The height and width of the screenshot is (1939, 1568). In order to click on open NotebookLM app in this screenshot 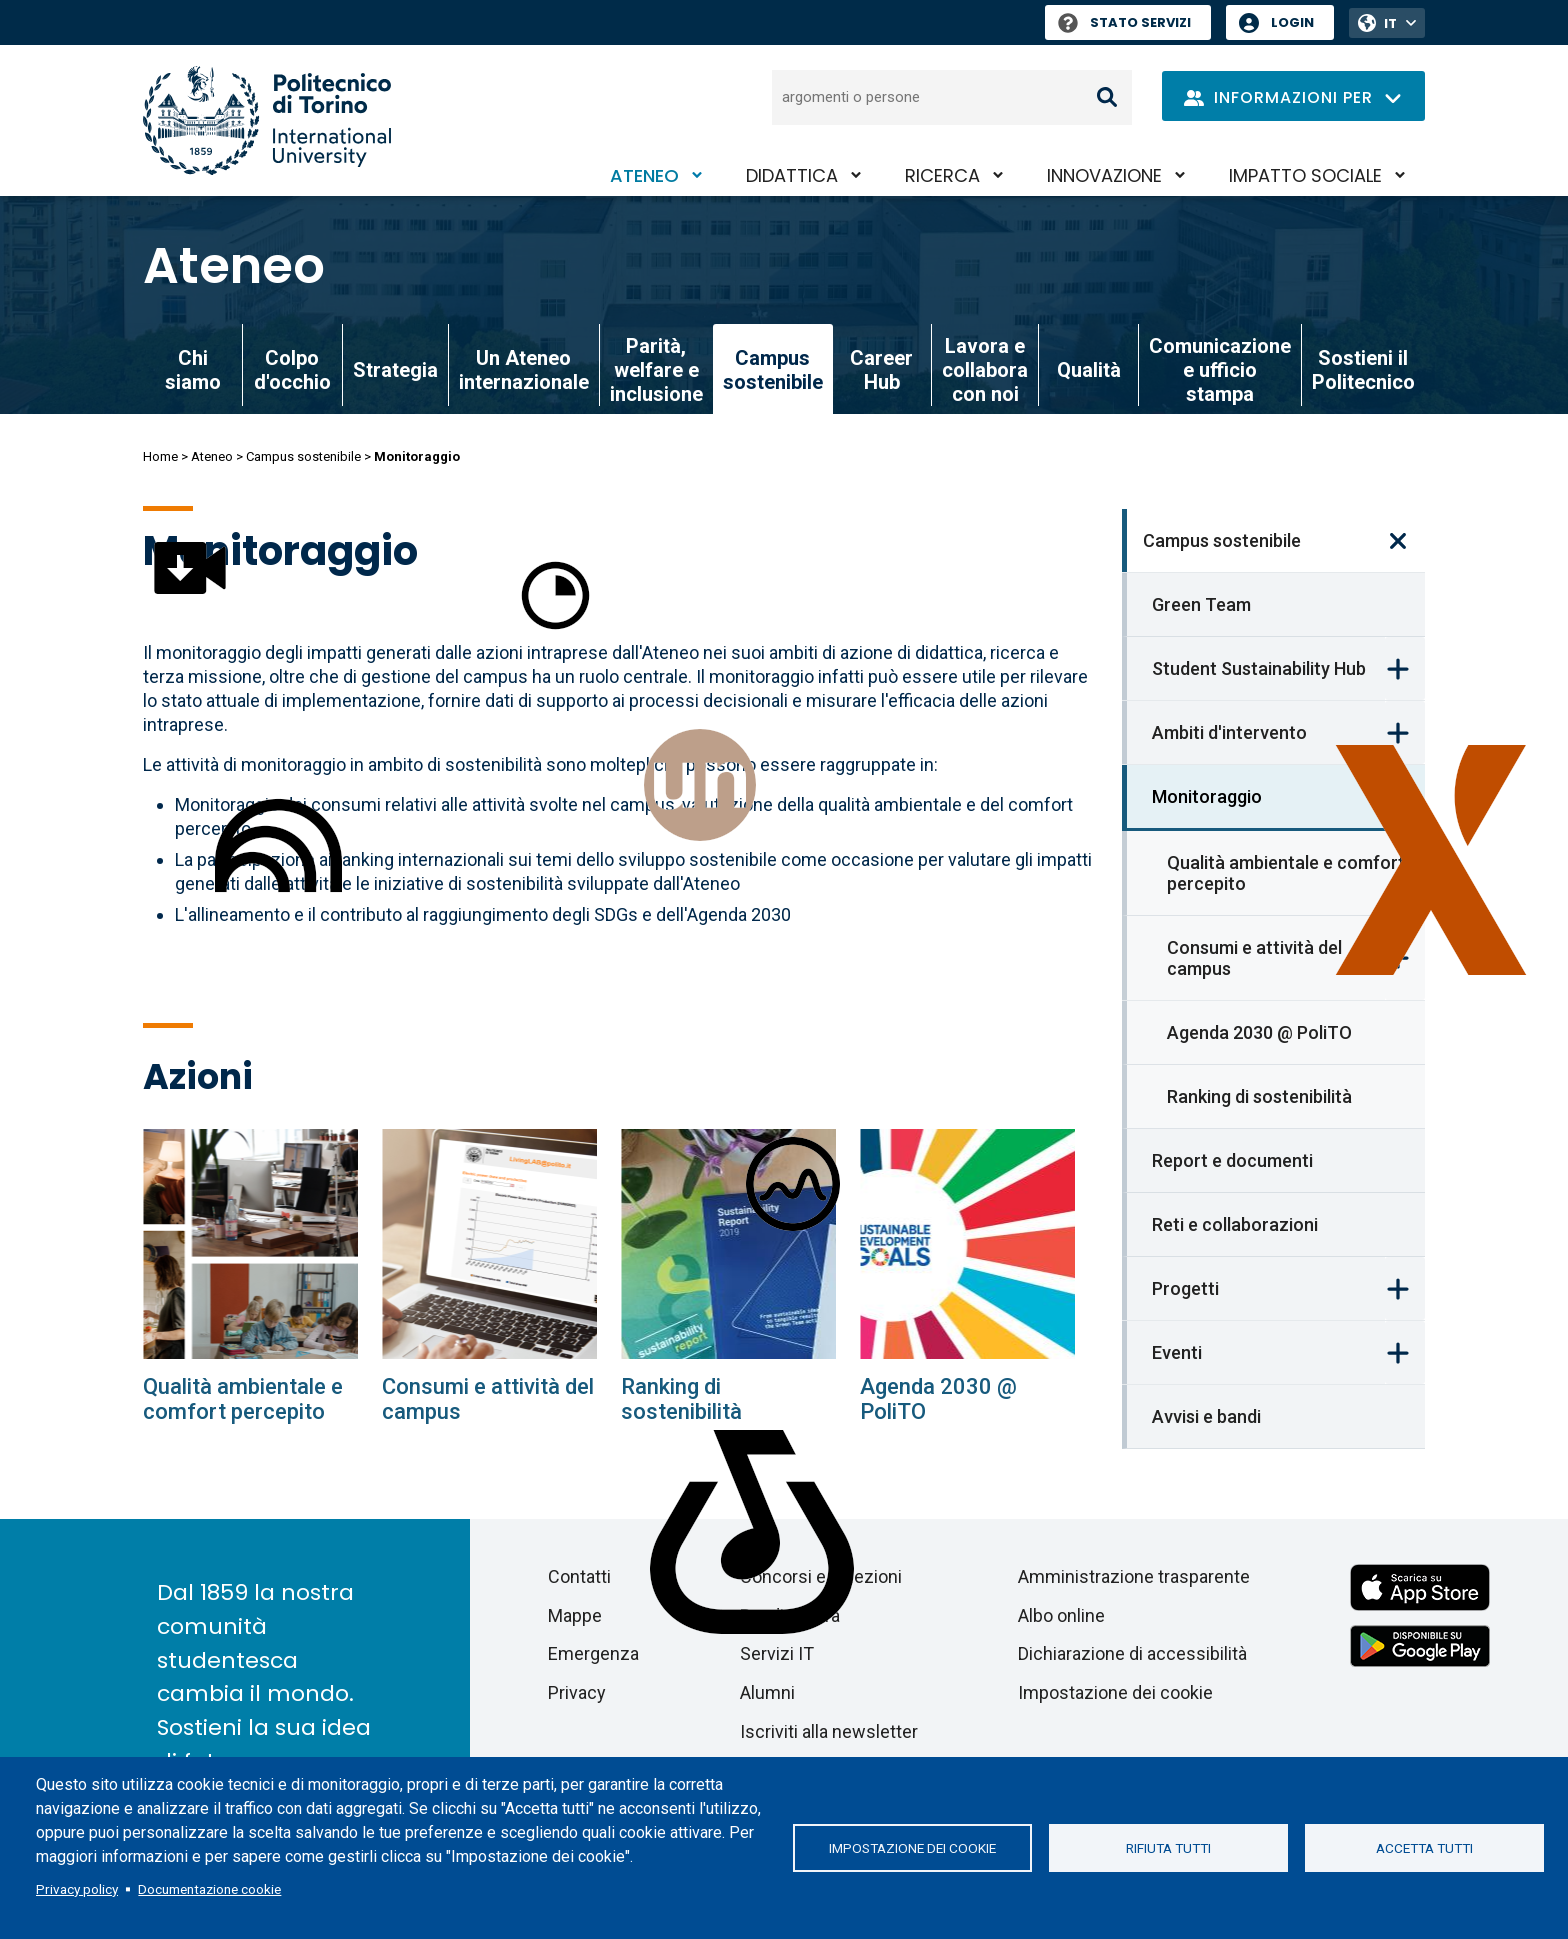, I will do `click(278, 845)`.